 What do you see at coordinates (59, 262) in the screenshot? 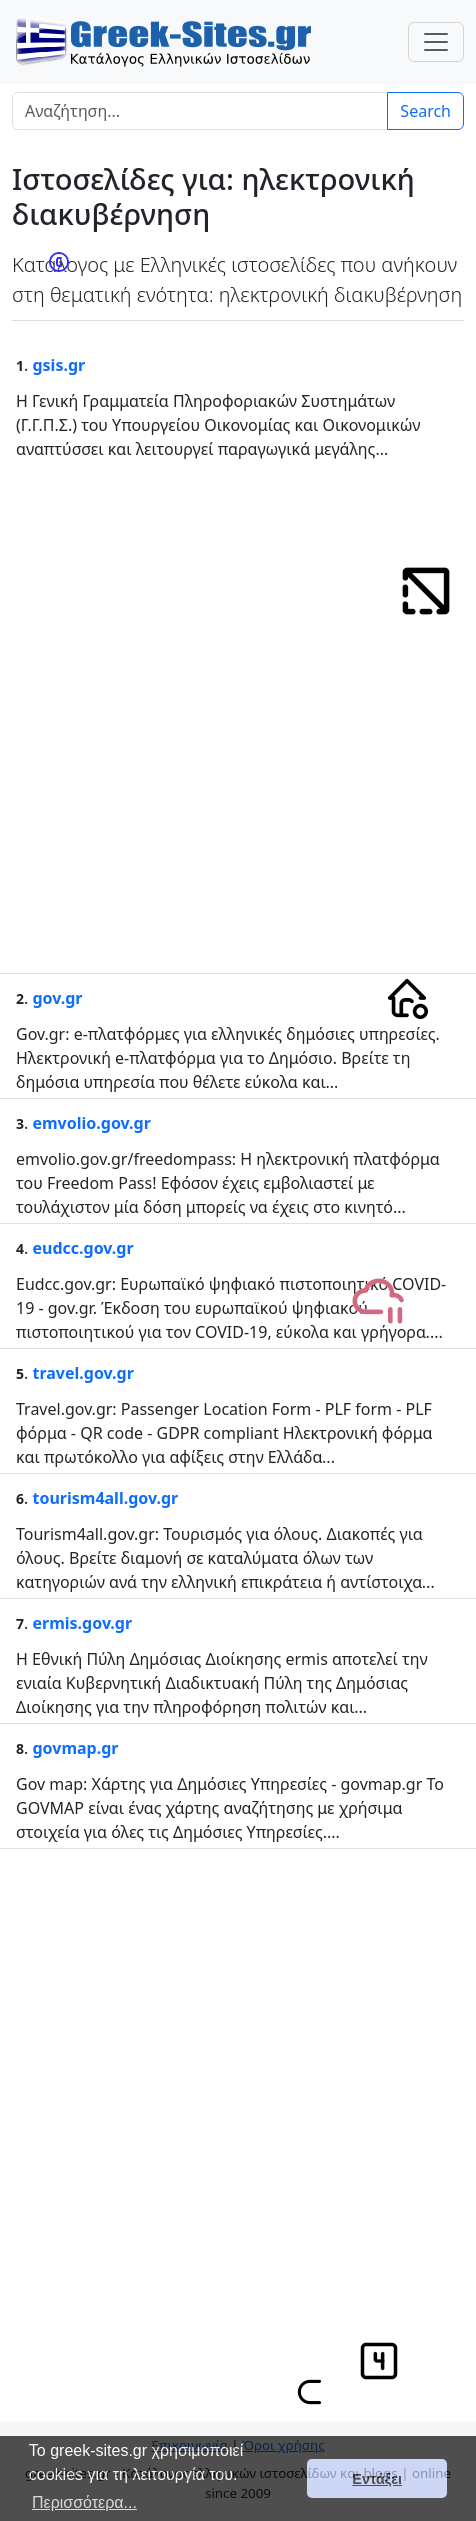
I see `google account or google-related feature` at bounding box center [59, 262].